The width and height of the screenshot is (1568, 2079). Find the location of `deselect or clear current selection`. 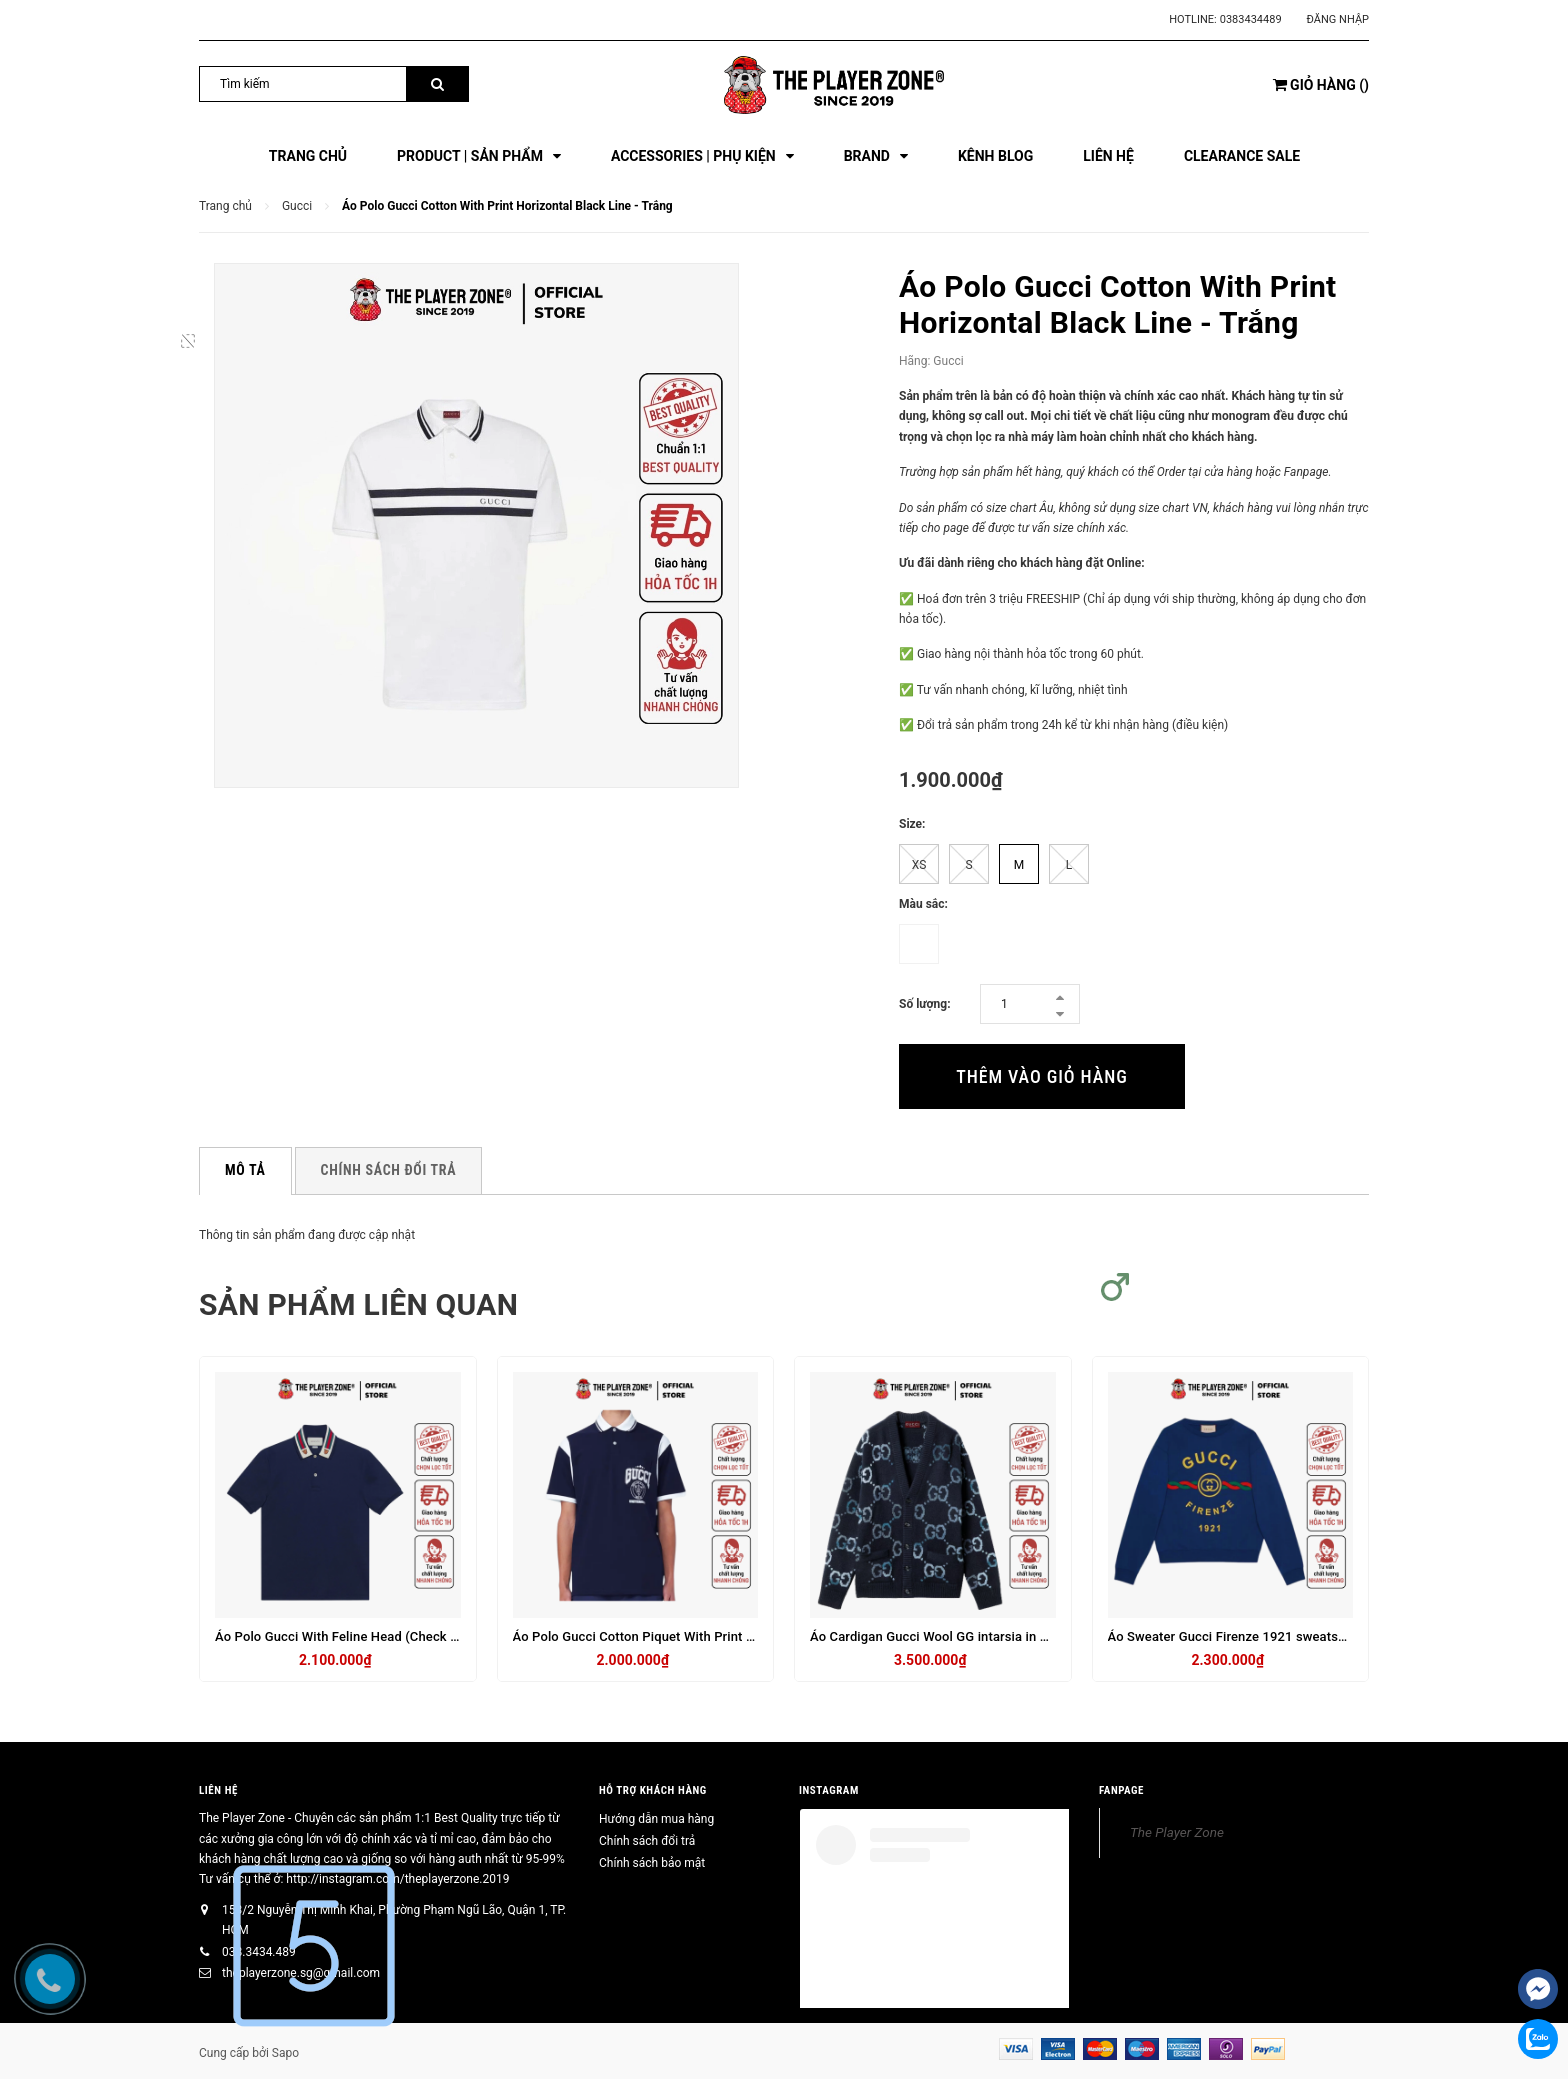

deselect or clear current selection is located at coordinates (188, 341).